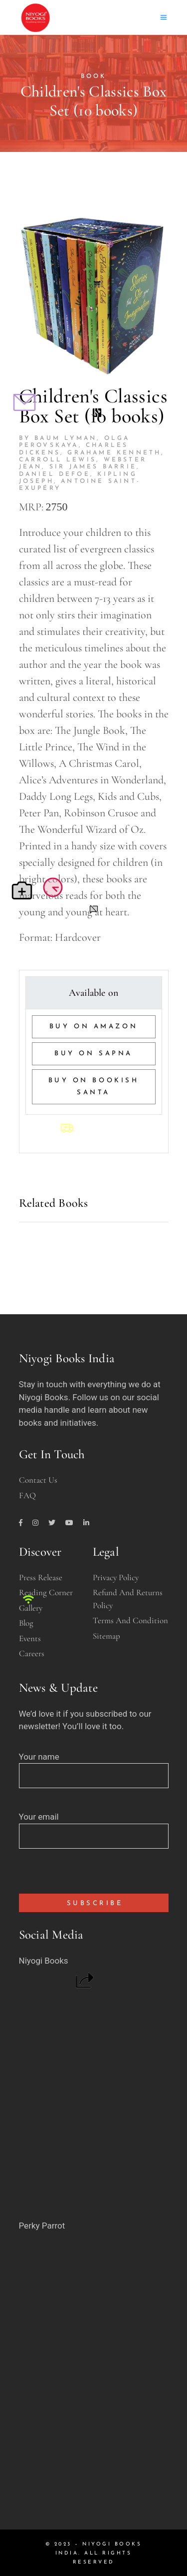  What do you see at coordinates (110, 244) in the screenshot?
I see `play or access music library` at bounding box center [110, 244].